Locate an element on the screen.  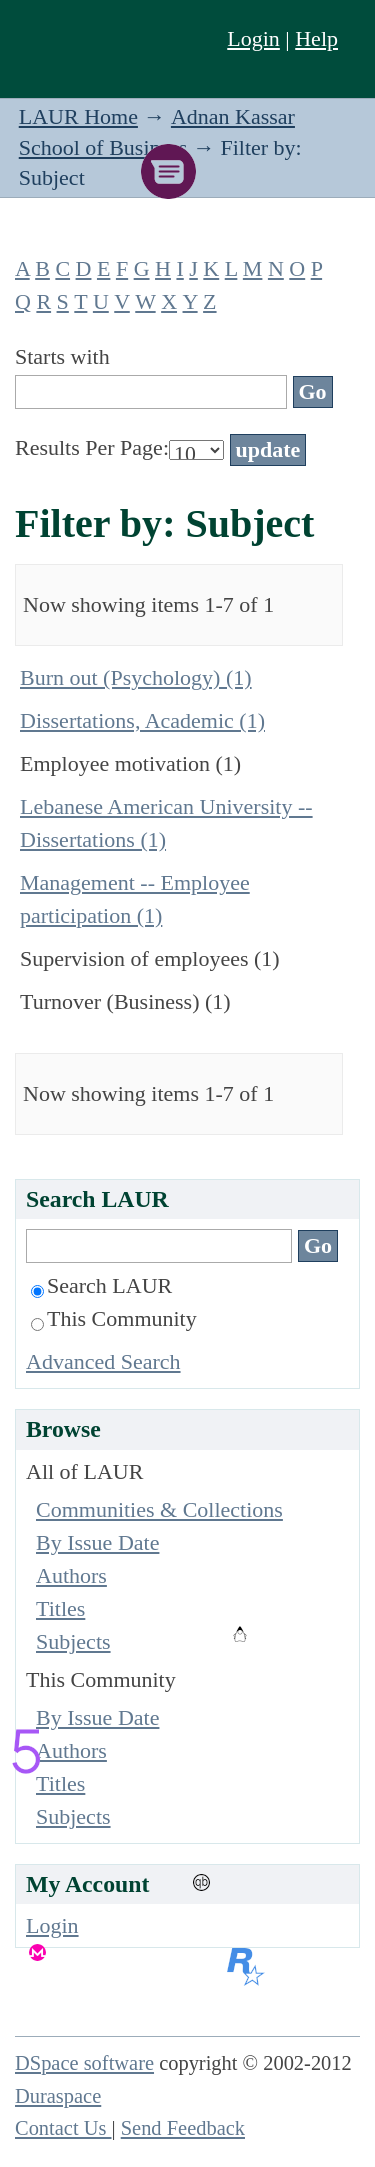
open qbittorrent torrent client is located at coordinates (201, 1882).